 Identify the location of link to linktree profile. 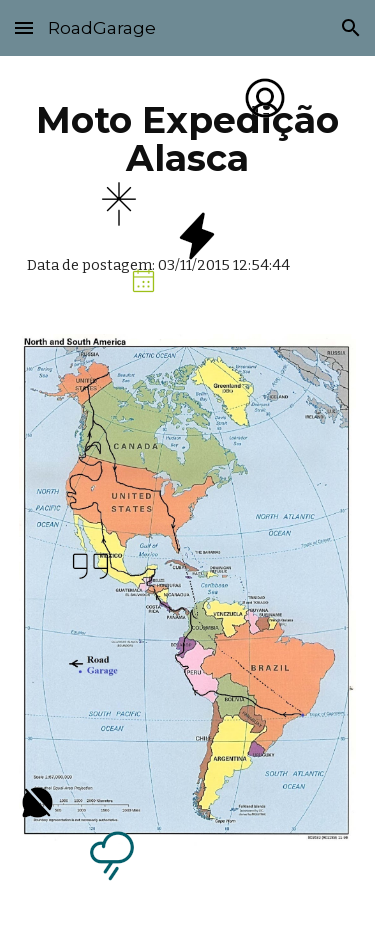
(119, 204).